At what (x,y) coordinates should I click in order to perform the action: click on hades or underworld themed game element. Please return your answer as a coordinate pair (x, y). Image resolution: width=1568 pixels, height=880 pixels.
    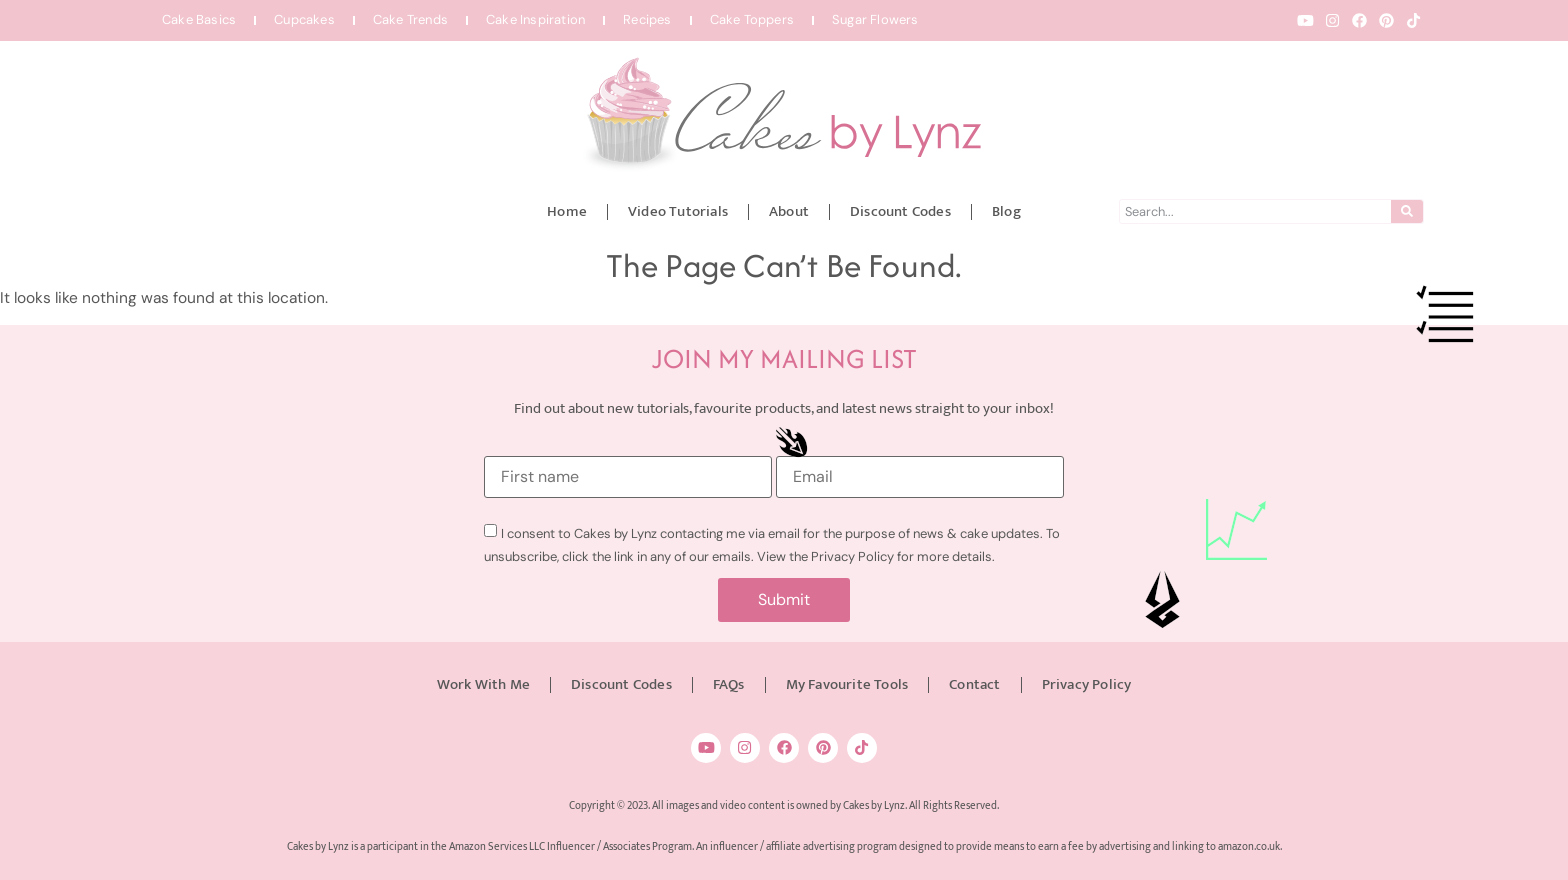
    Looking at the image, I should click on (1162, 599).